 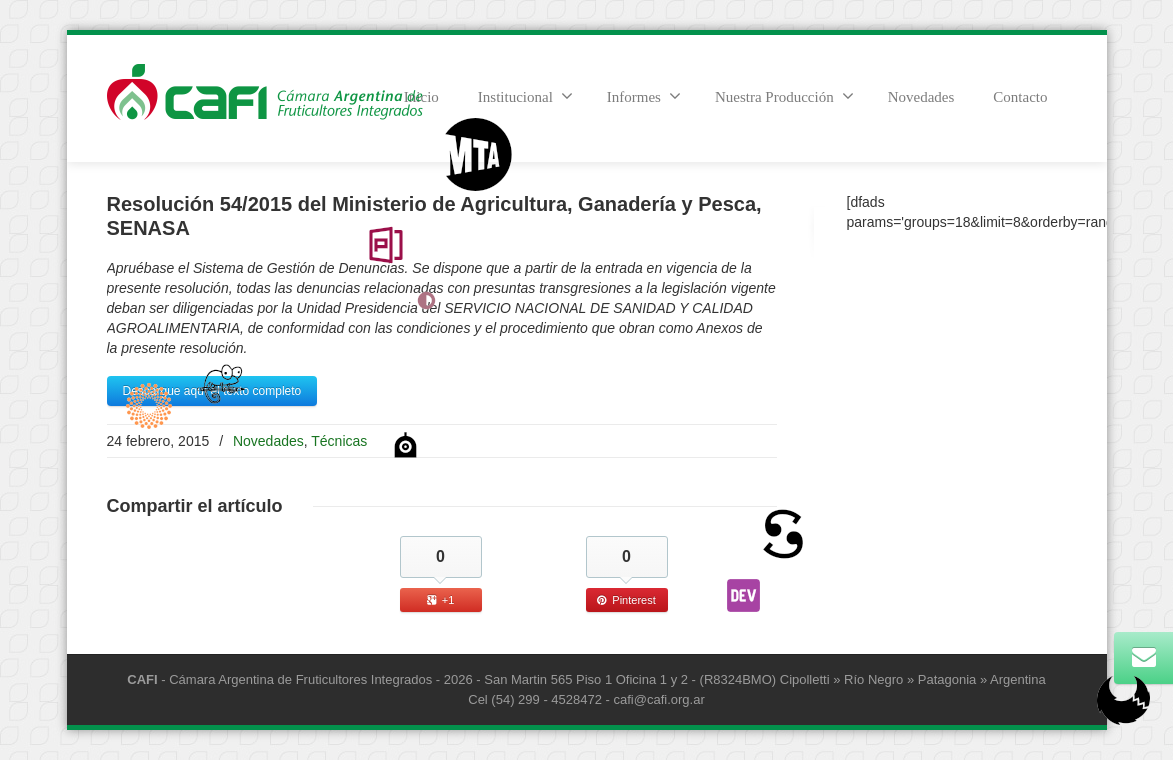 I want to click on loading indicator showing 50% progress, so click(x=426, y=300).